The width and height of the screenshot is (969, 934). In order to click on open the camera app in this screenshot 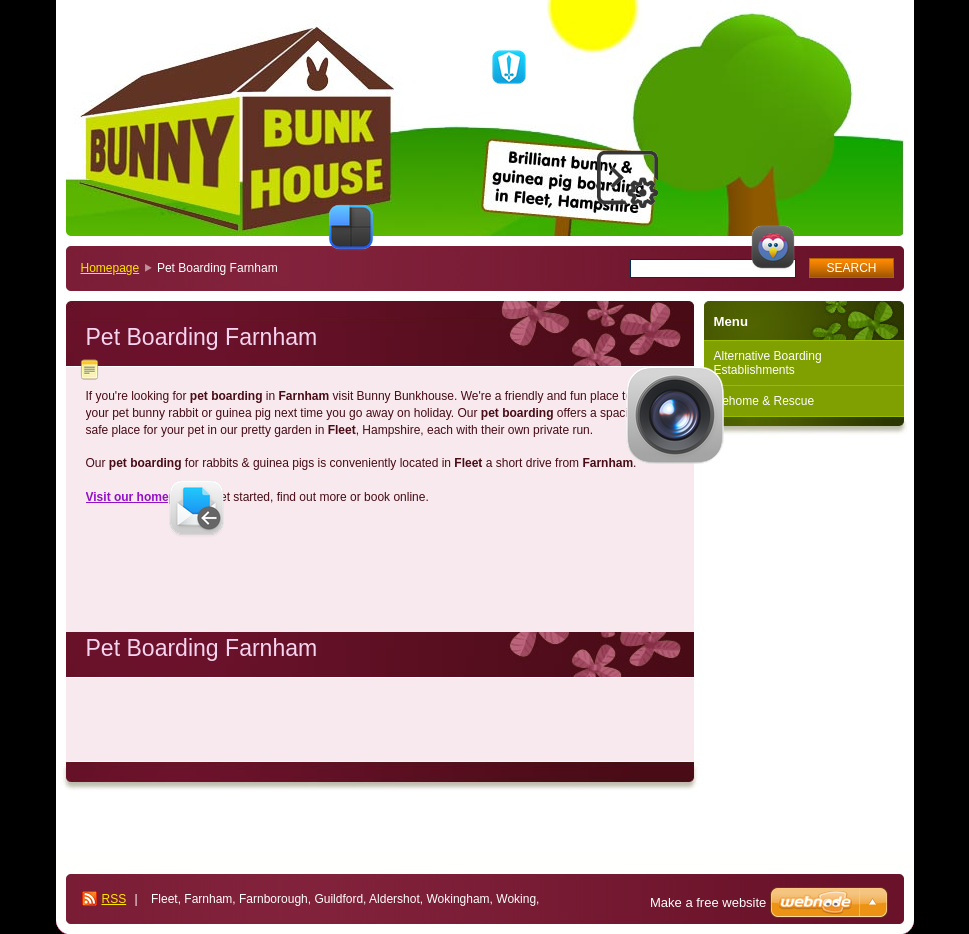, I will do `click(675, 415)`.